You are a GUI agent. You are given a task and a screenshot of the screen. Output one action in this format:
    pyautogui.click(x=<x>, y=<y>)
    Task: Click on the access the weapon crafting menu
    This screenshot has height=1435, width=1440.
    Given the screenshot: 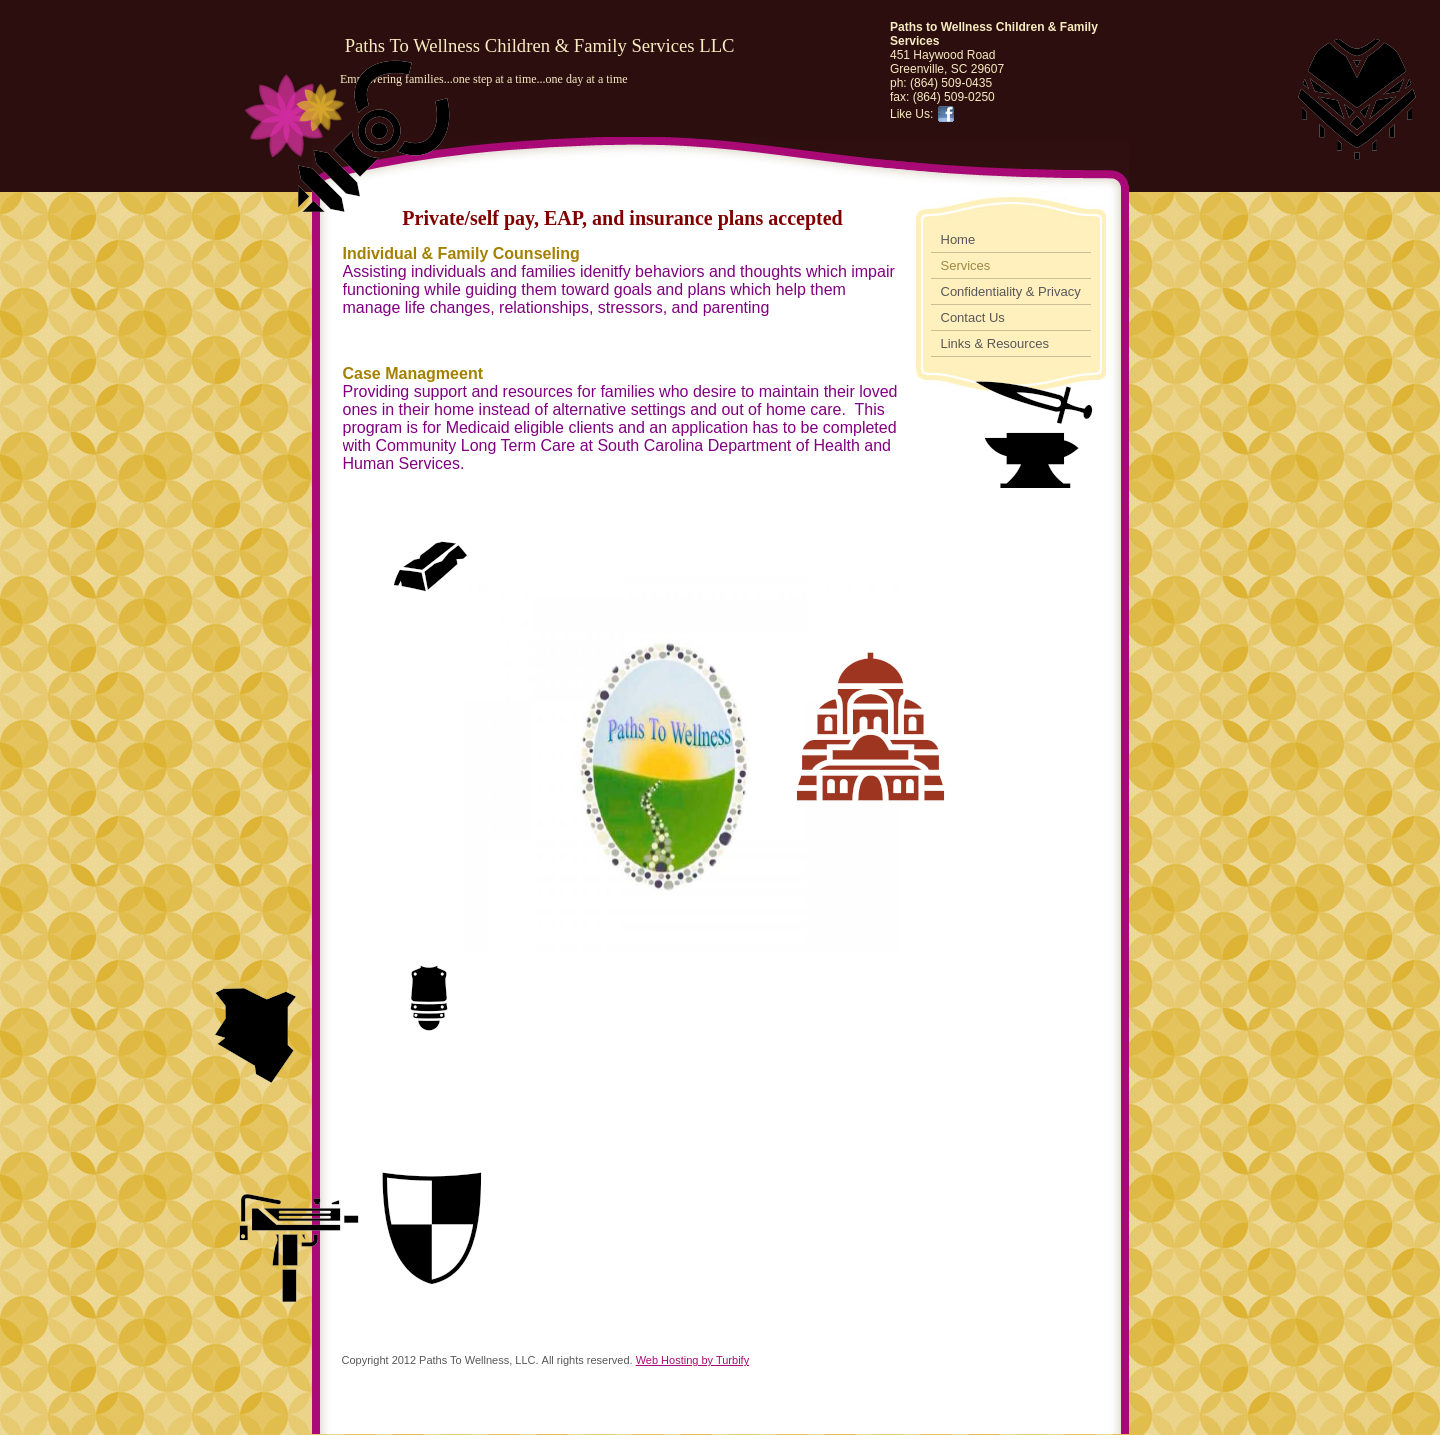 What is the action you would take?
    pyautogui.click(x=1034, y=430)
    